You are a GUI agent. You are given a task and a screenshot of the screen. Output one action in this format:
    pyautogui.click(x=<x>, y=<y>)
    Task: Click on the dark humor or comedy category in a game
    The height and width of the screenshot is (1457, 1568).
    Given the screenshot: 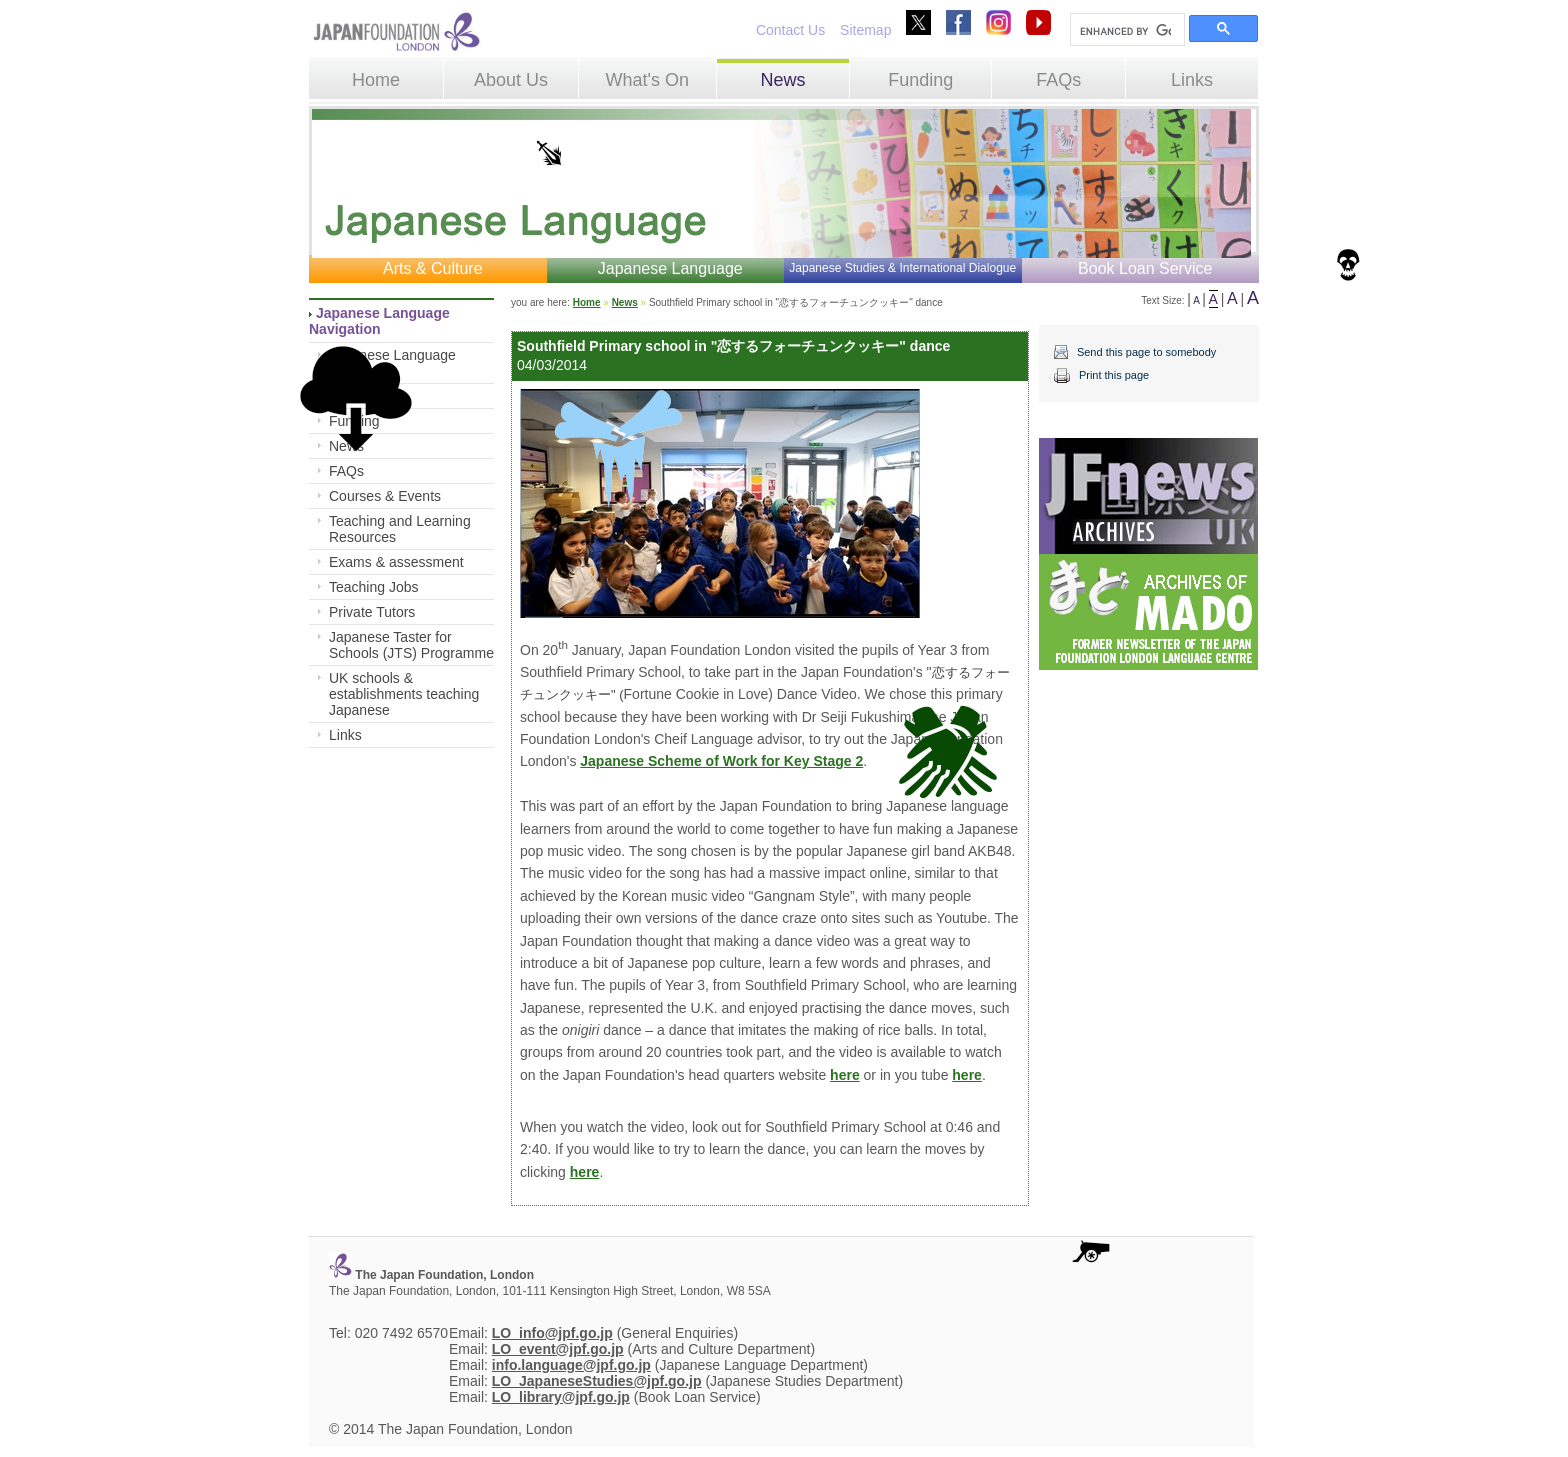 What is the action you would take?
    pyautogui.click(x=1348, y=265)
    